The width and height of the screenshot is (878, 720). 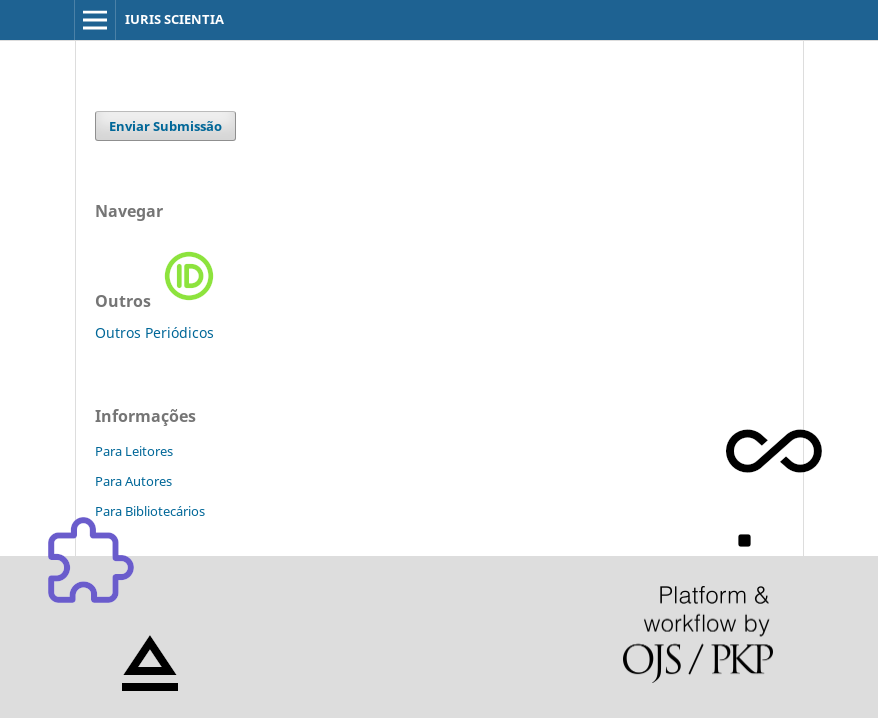 I want to click on stop media playback, so click(x=744, y=540).